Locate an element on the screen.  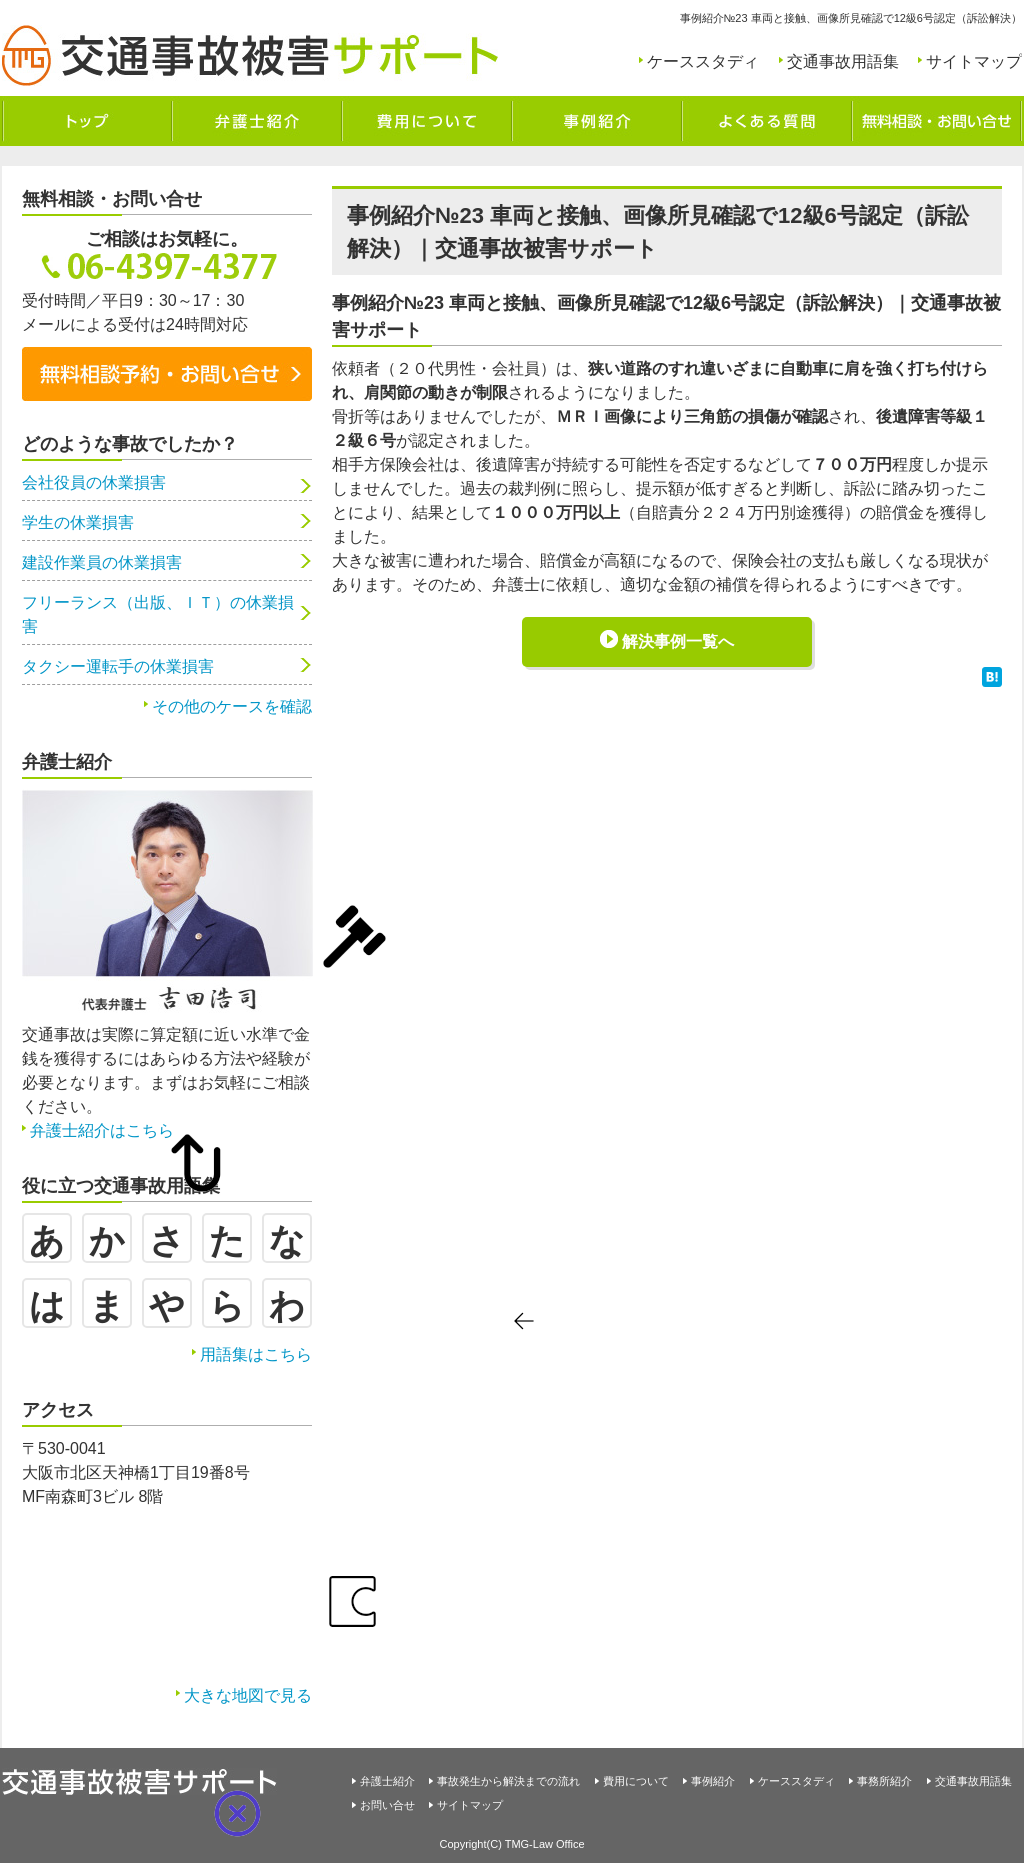
open Coda app is located at coordinates (352, 1601).